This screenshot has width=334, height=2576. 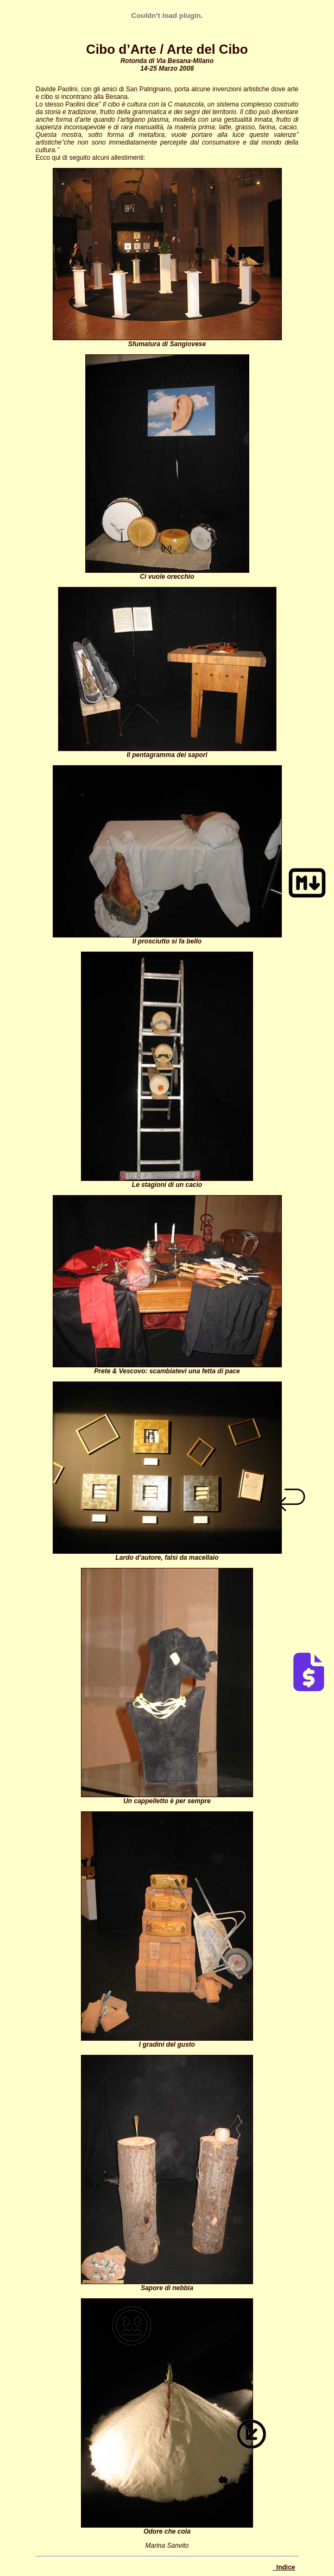 I want to click on format text using markdown syntax, so click(x=307, y=883).